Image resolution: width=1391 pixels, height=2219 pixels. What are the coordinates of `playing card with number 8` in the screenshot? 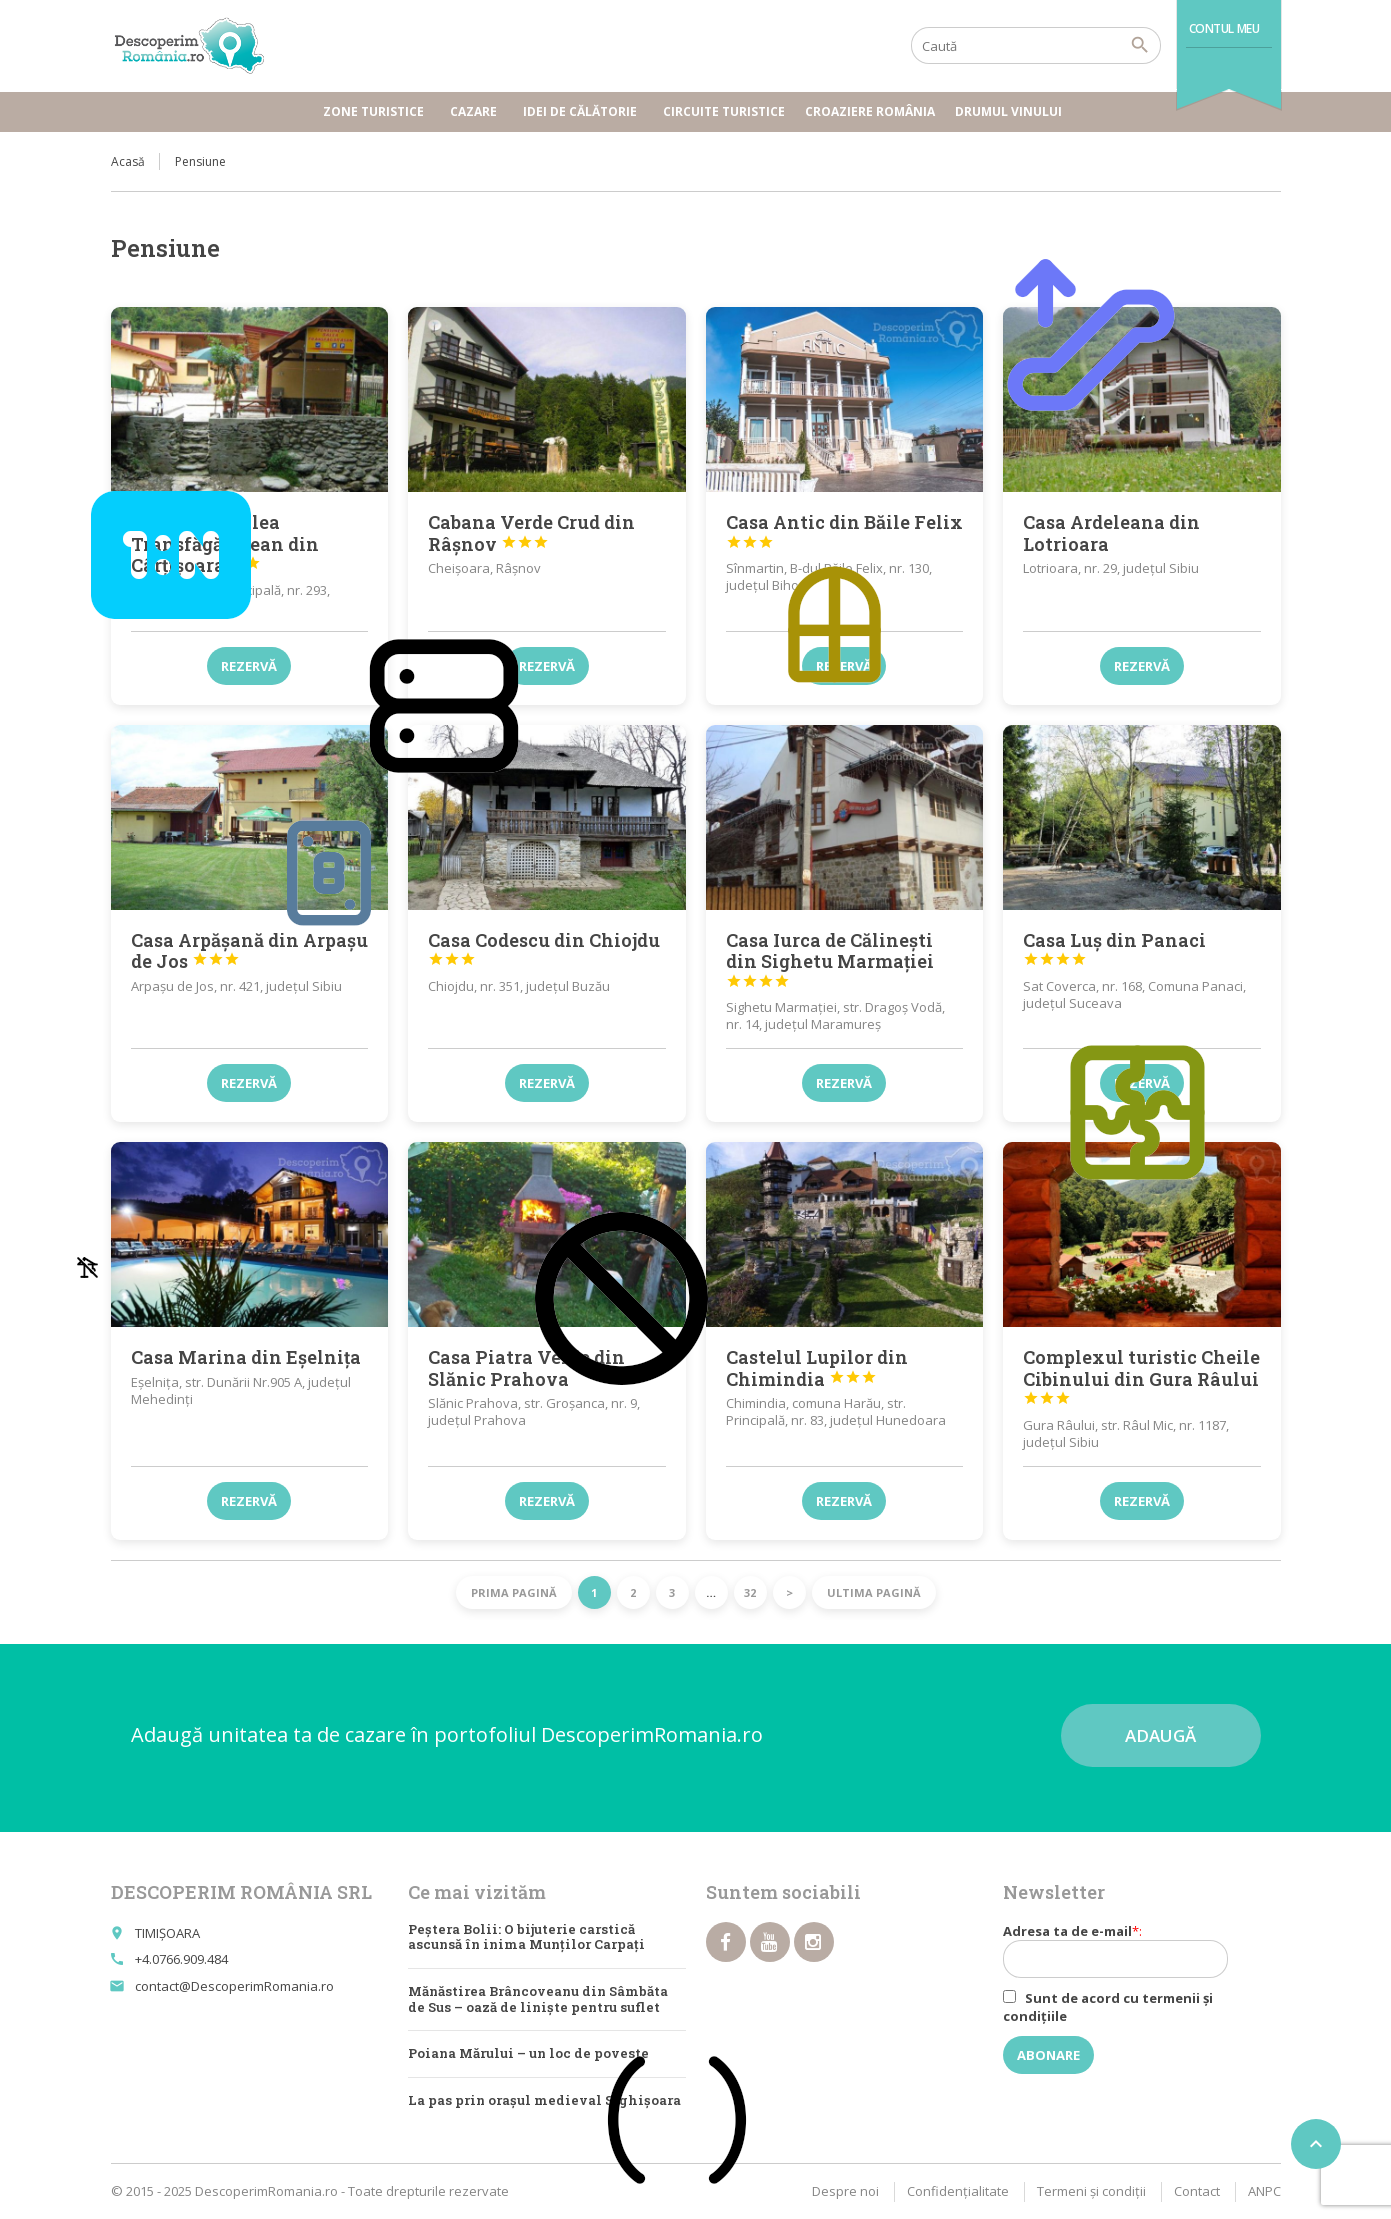 It's located at (329, 873).